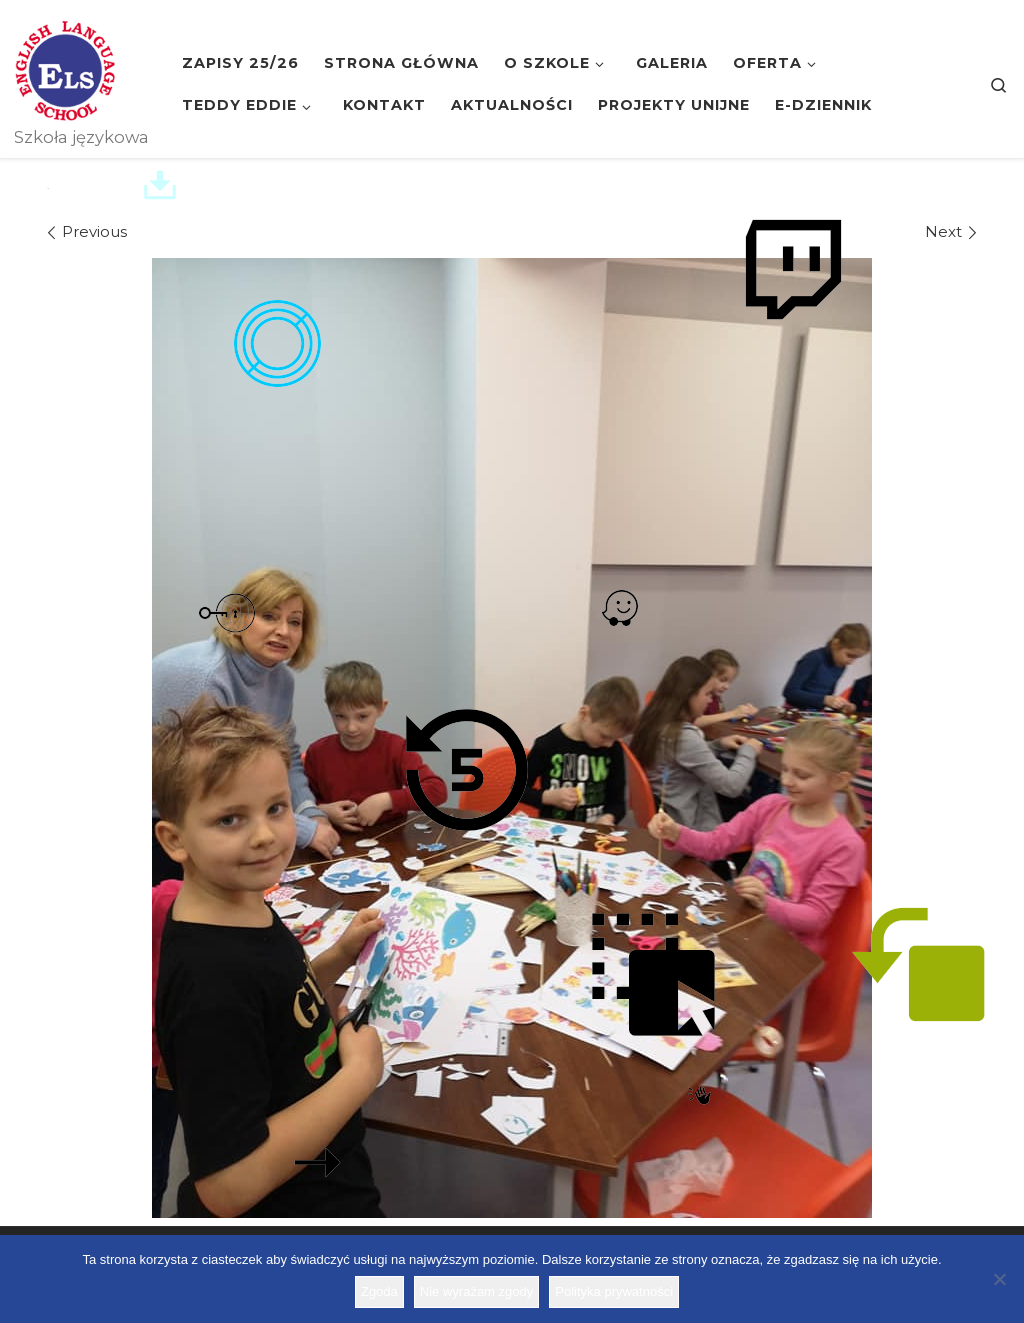 The height and width of the screenshot is (1323, 1024). I want to click on navigate to the next step or page, so click(317, 1162).